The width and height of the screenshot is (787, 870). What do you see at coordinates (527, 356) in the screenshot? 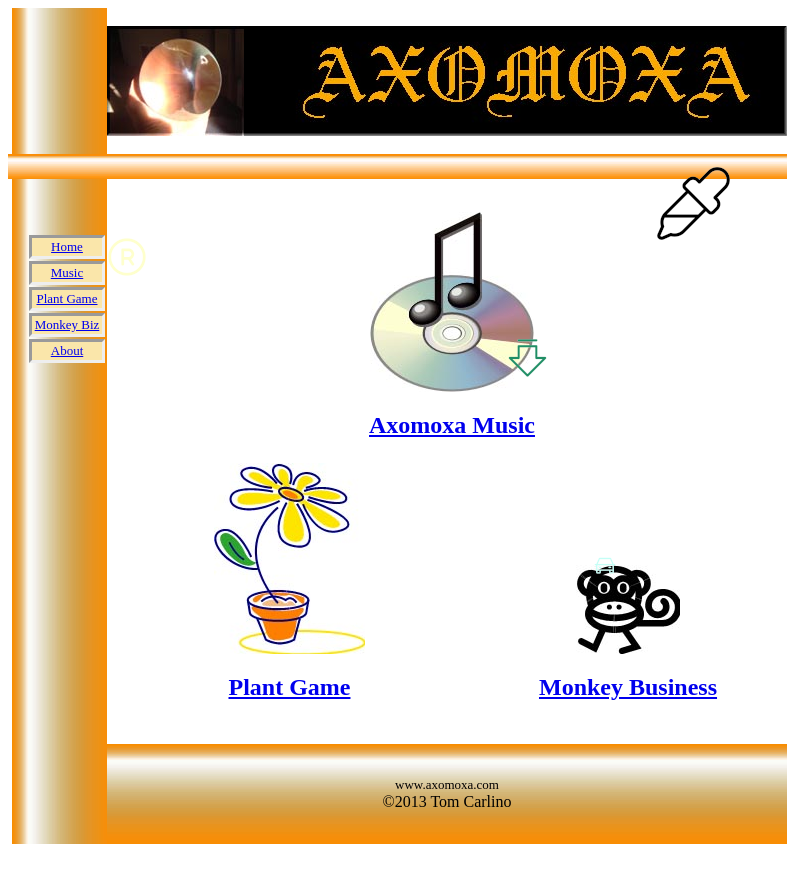
I see `download a file or content` at bounding box center [527, 356].